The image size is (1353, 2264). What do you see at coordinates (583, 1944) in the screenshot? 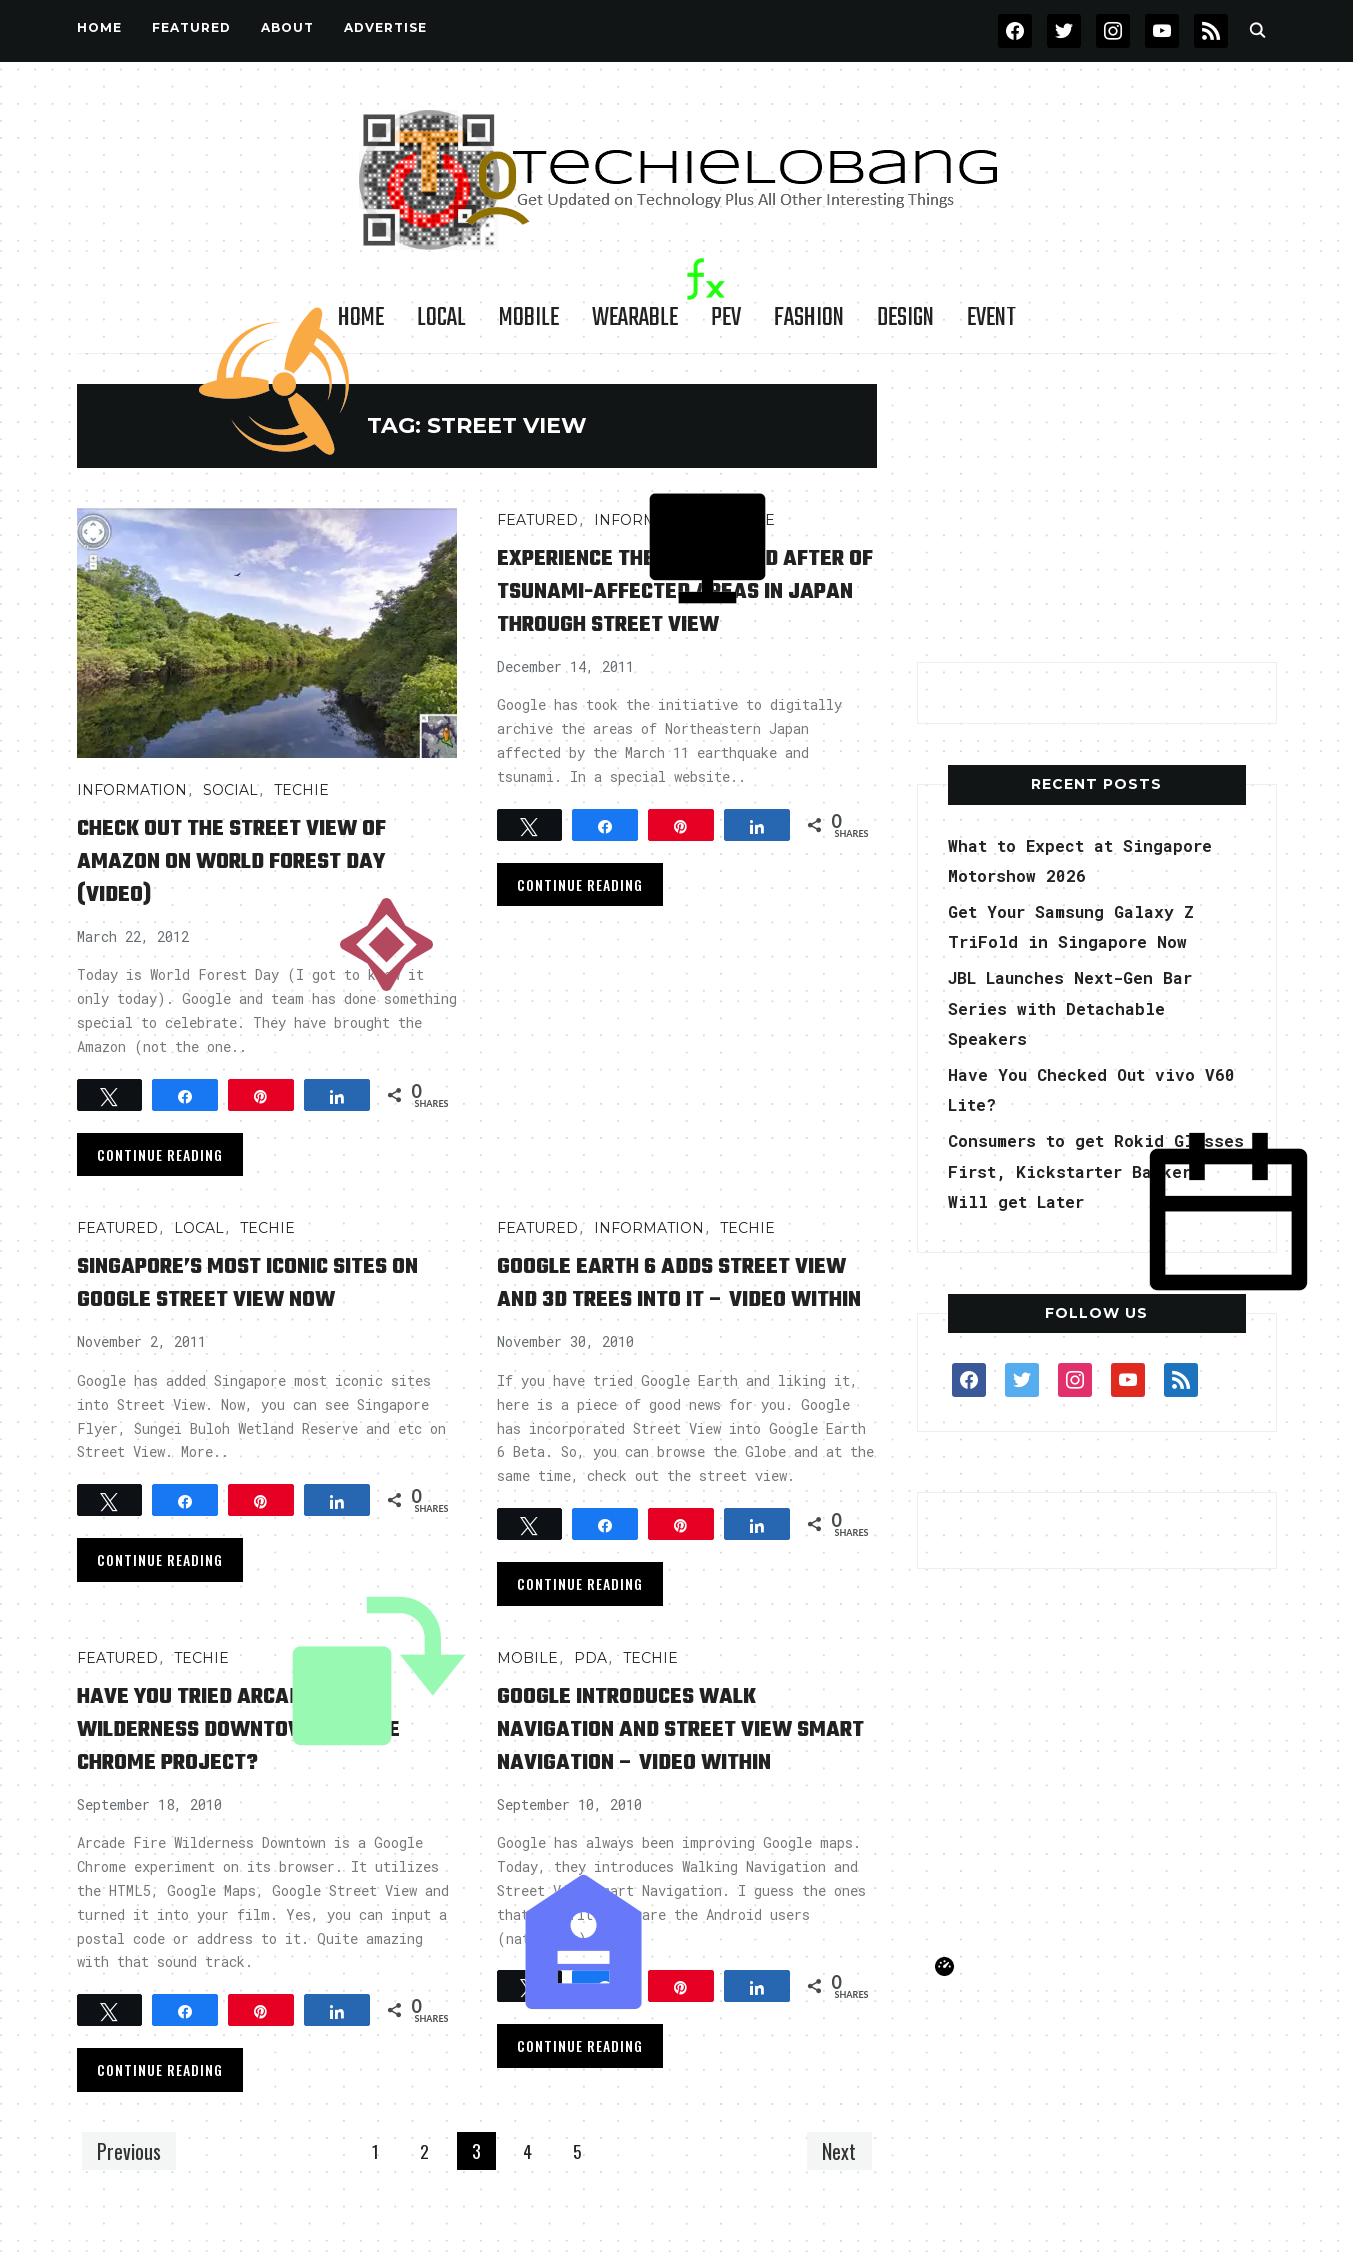
I see `view product pricing or deals` at bounding box center [583, 1944].